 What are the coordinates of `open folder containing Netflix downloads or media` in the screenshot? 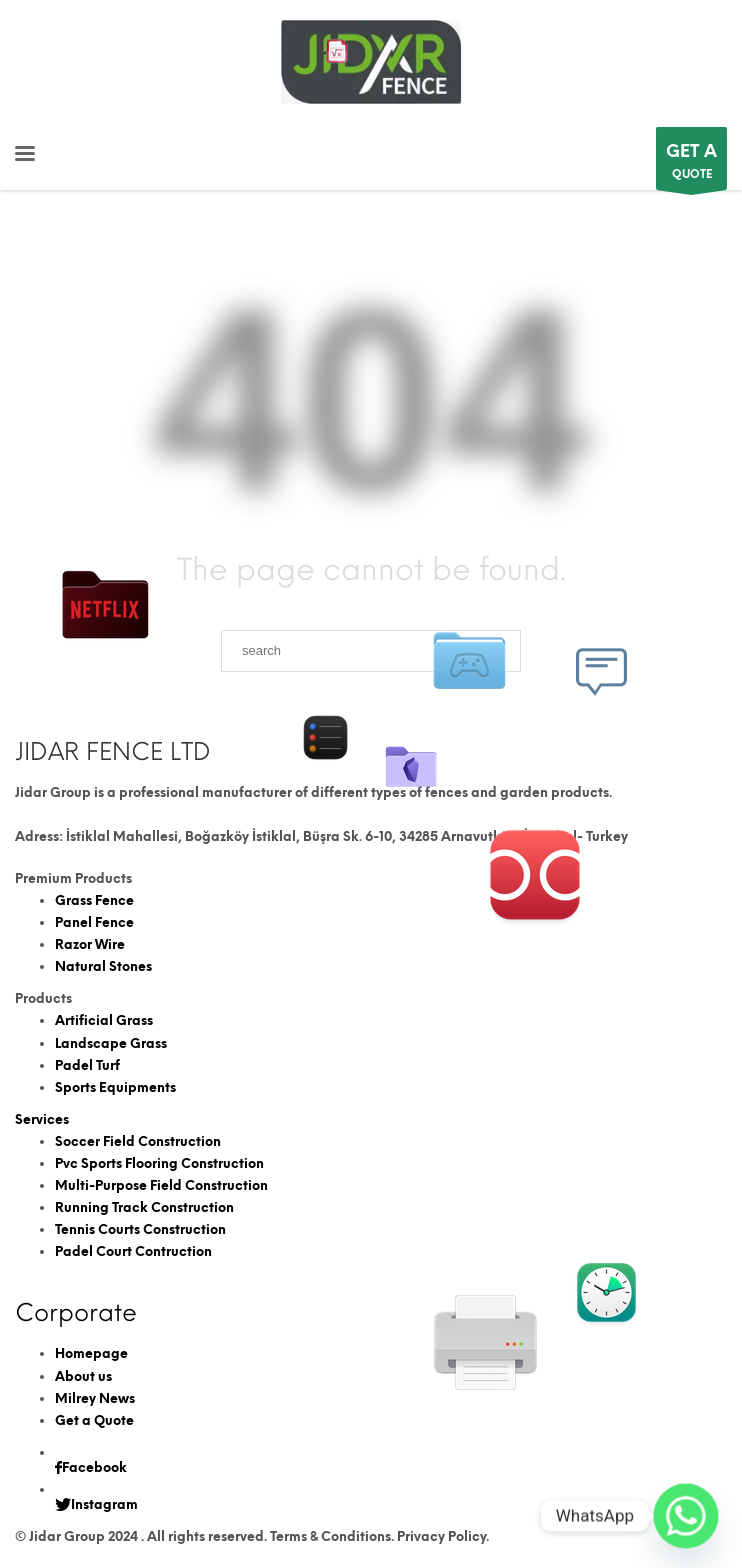 It's located at (105, 607).